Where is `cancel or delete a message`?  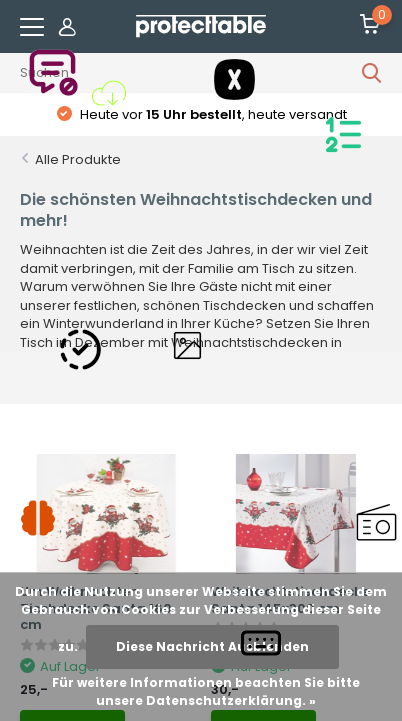
cancel or delete a message is located at coordinates (52, 70).